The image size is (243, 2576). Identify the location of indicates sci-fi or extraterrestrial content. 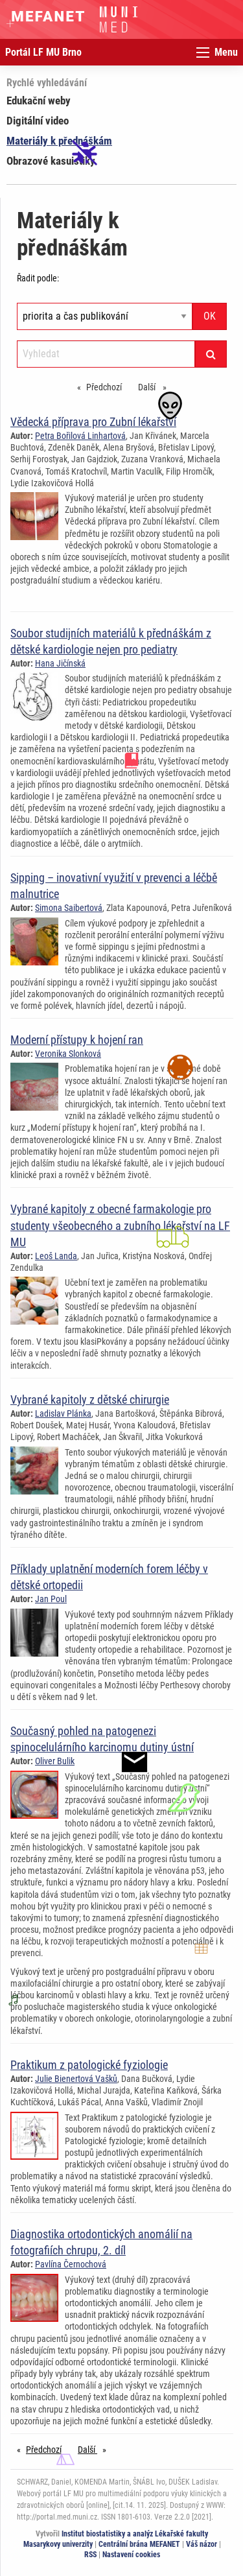
(170, 405).